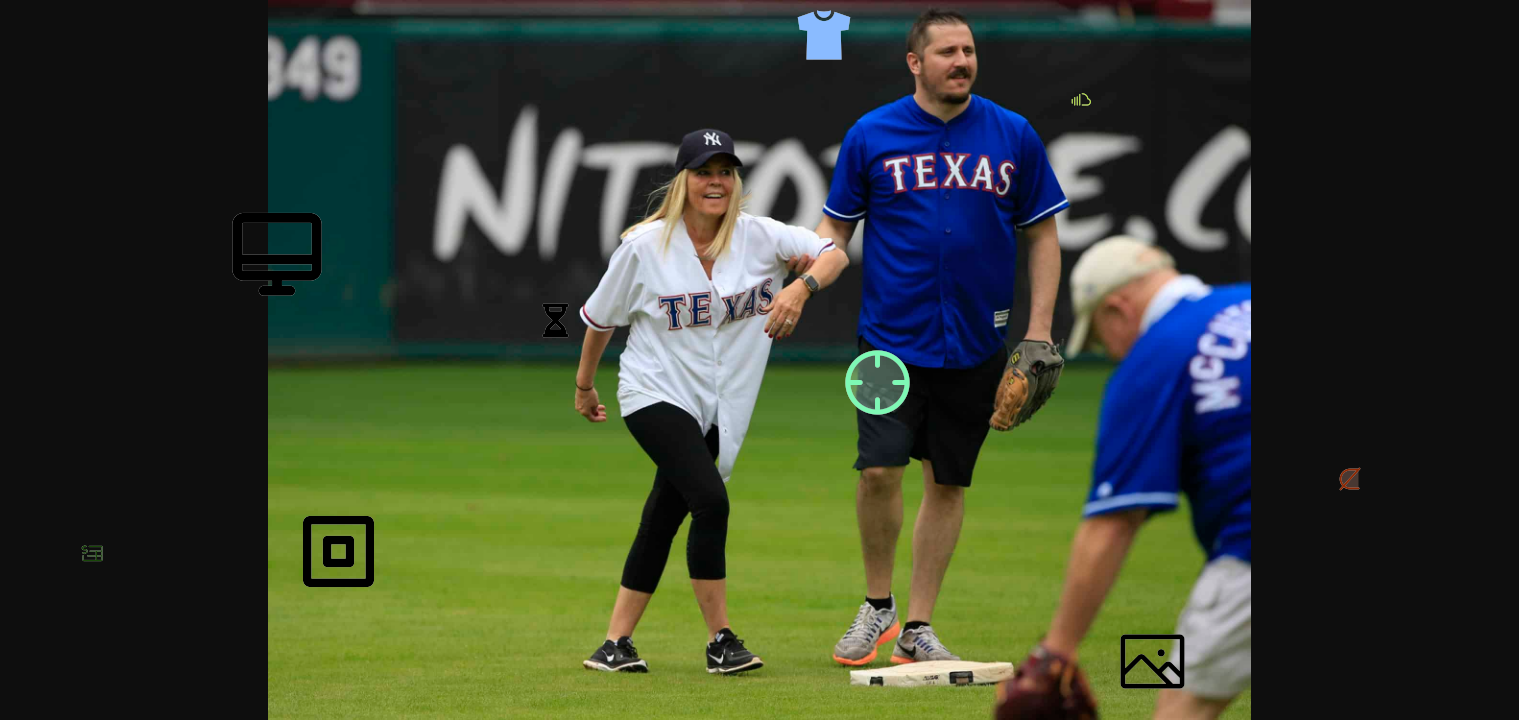  Describe the element at coordinates (1081, 100) in the screenshot. I see `open SoundCloud app` at that location.